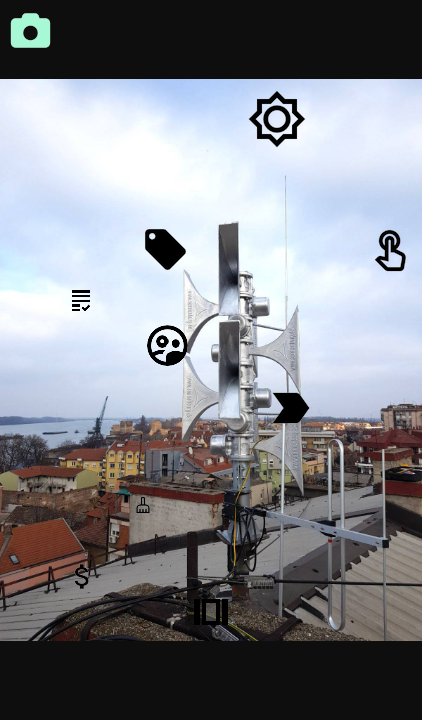 The height and width of the screenshot is (720, 422). Describe the element at coordinates (82, 576) in the screenshot. I see `view pricing or payment details` at that location.